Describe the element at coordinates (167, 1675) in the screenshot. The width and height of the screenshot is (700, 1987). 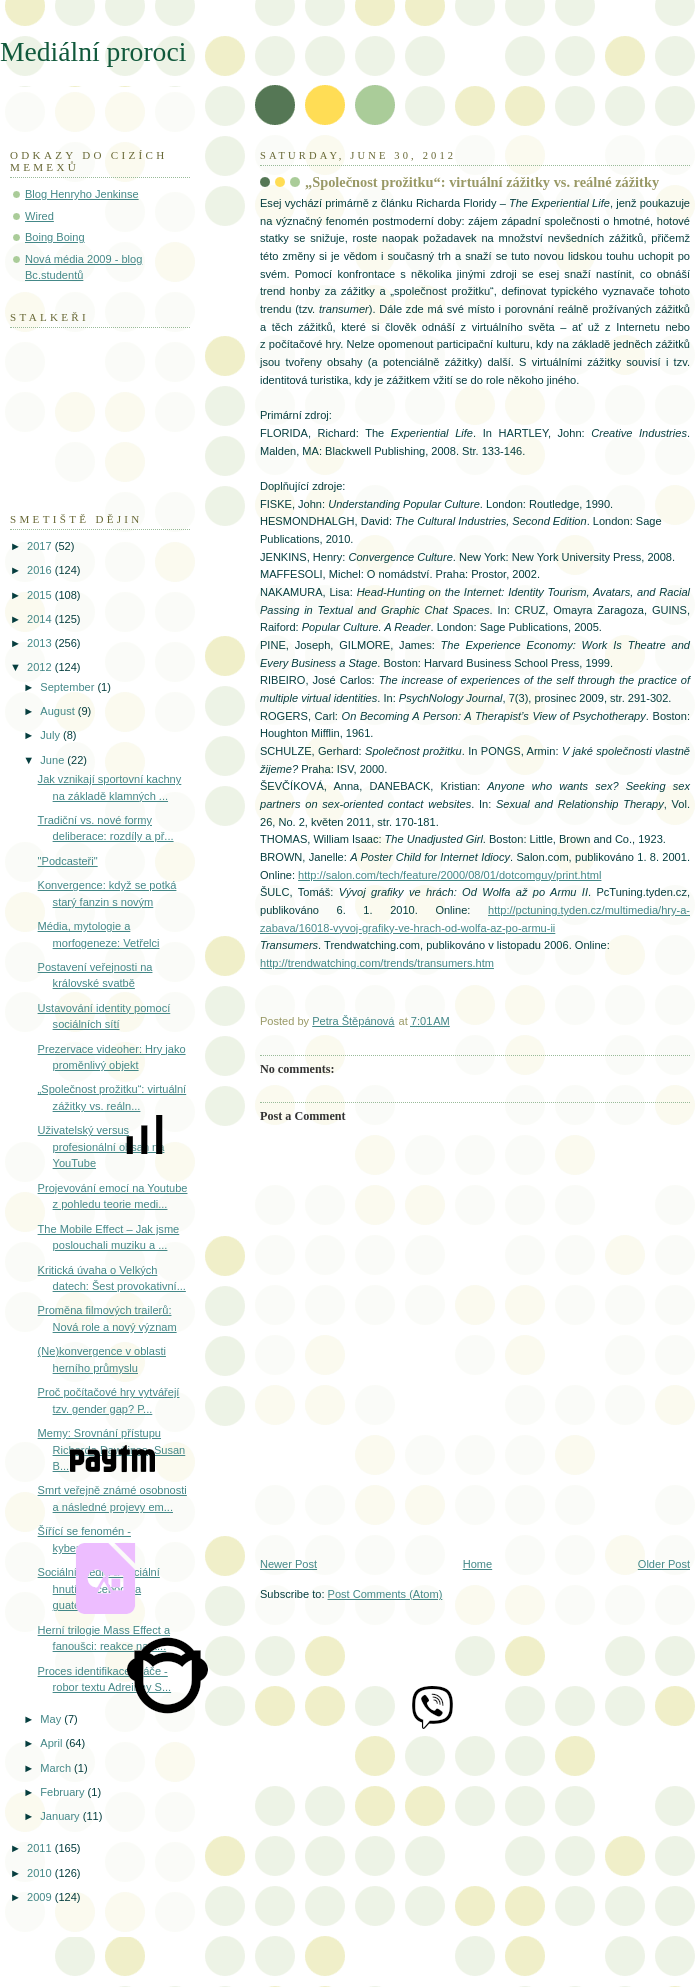
I see `open the Napster music streaming app` at that location.